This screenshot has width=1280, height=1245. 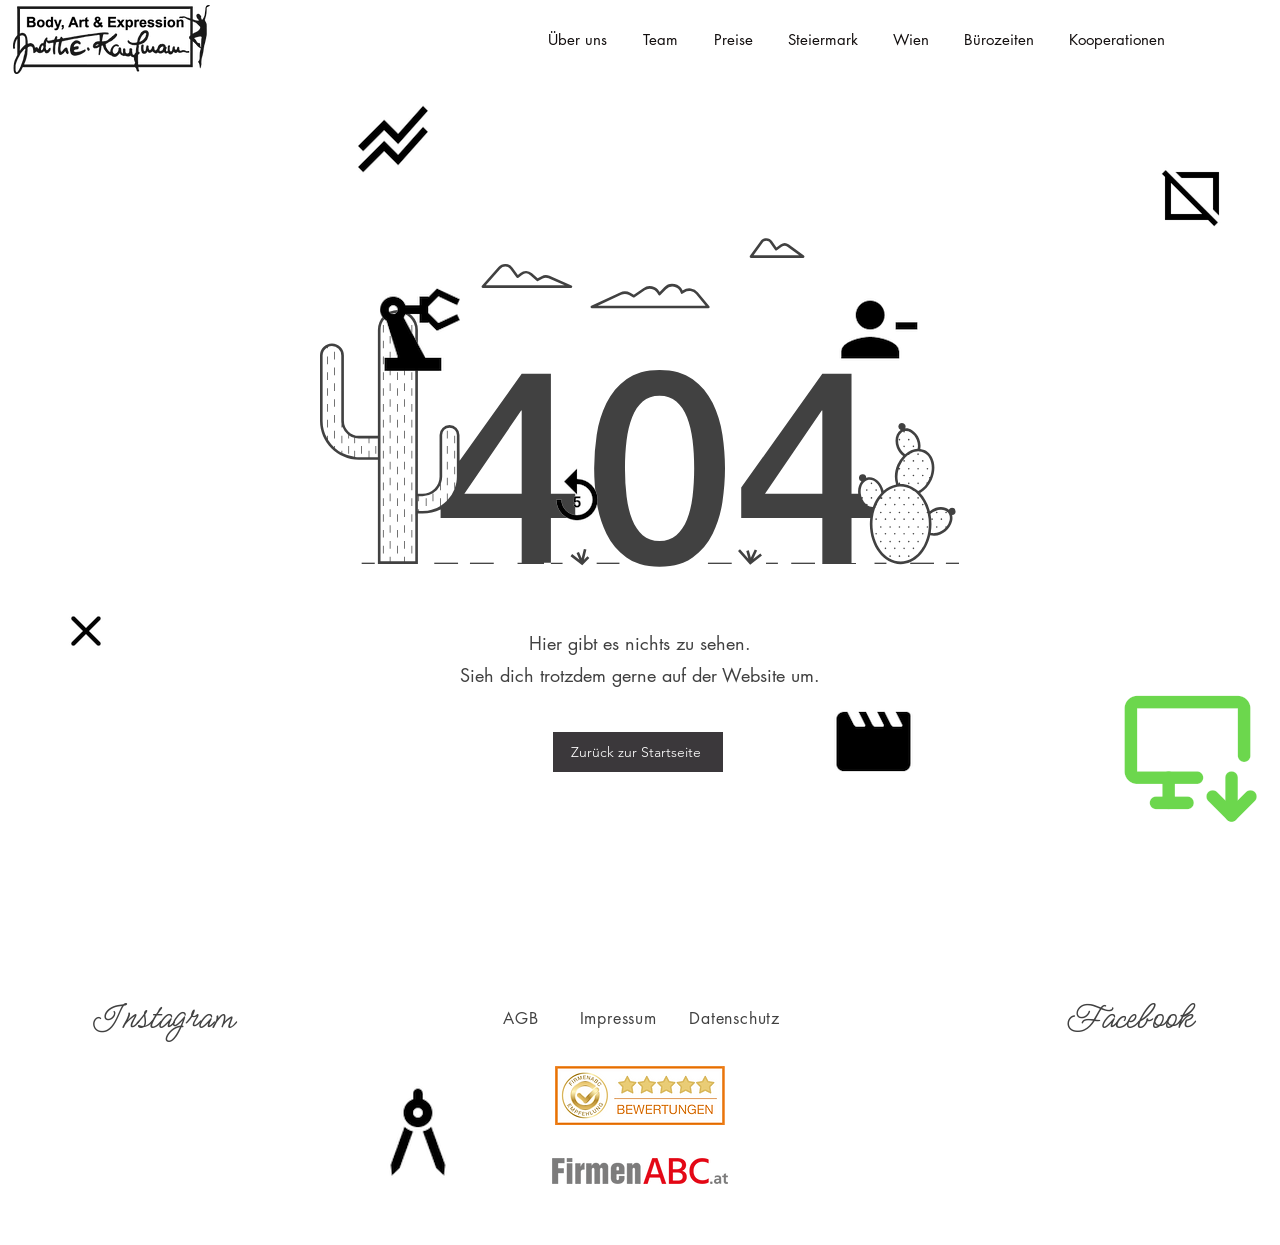 What do you see at coordinates (577, 497) in the screenshot?
I see `skip back 5 seconds in playback` at bounding box center [577, 497].